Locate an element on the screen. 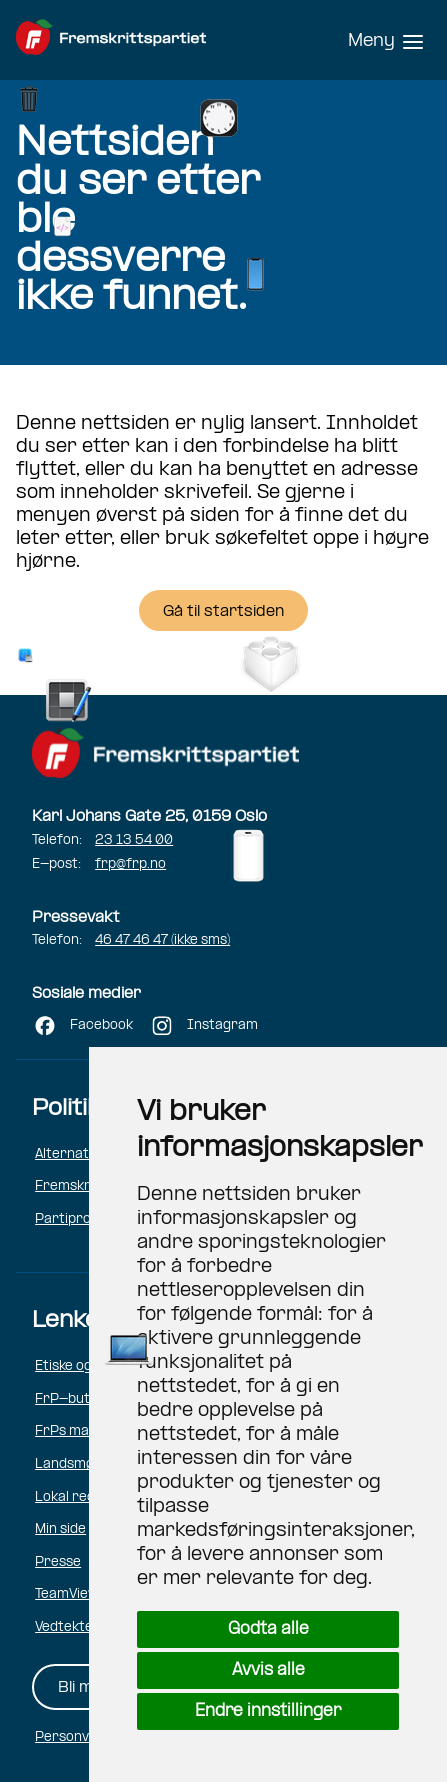 The height and width of the screenshot is (1782, 447). edit or customize assistive control panels is located at coordinates (68, 699).